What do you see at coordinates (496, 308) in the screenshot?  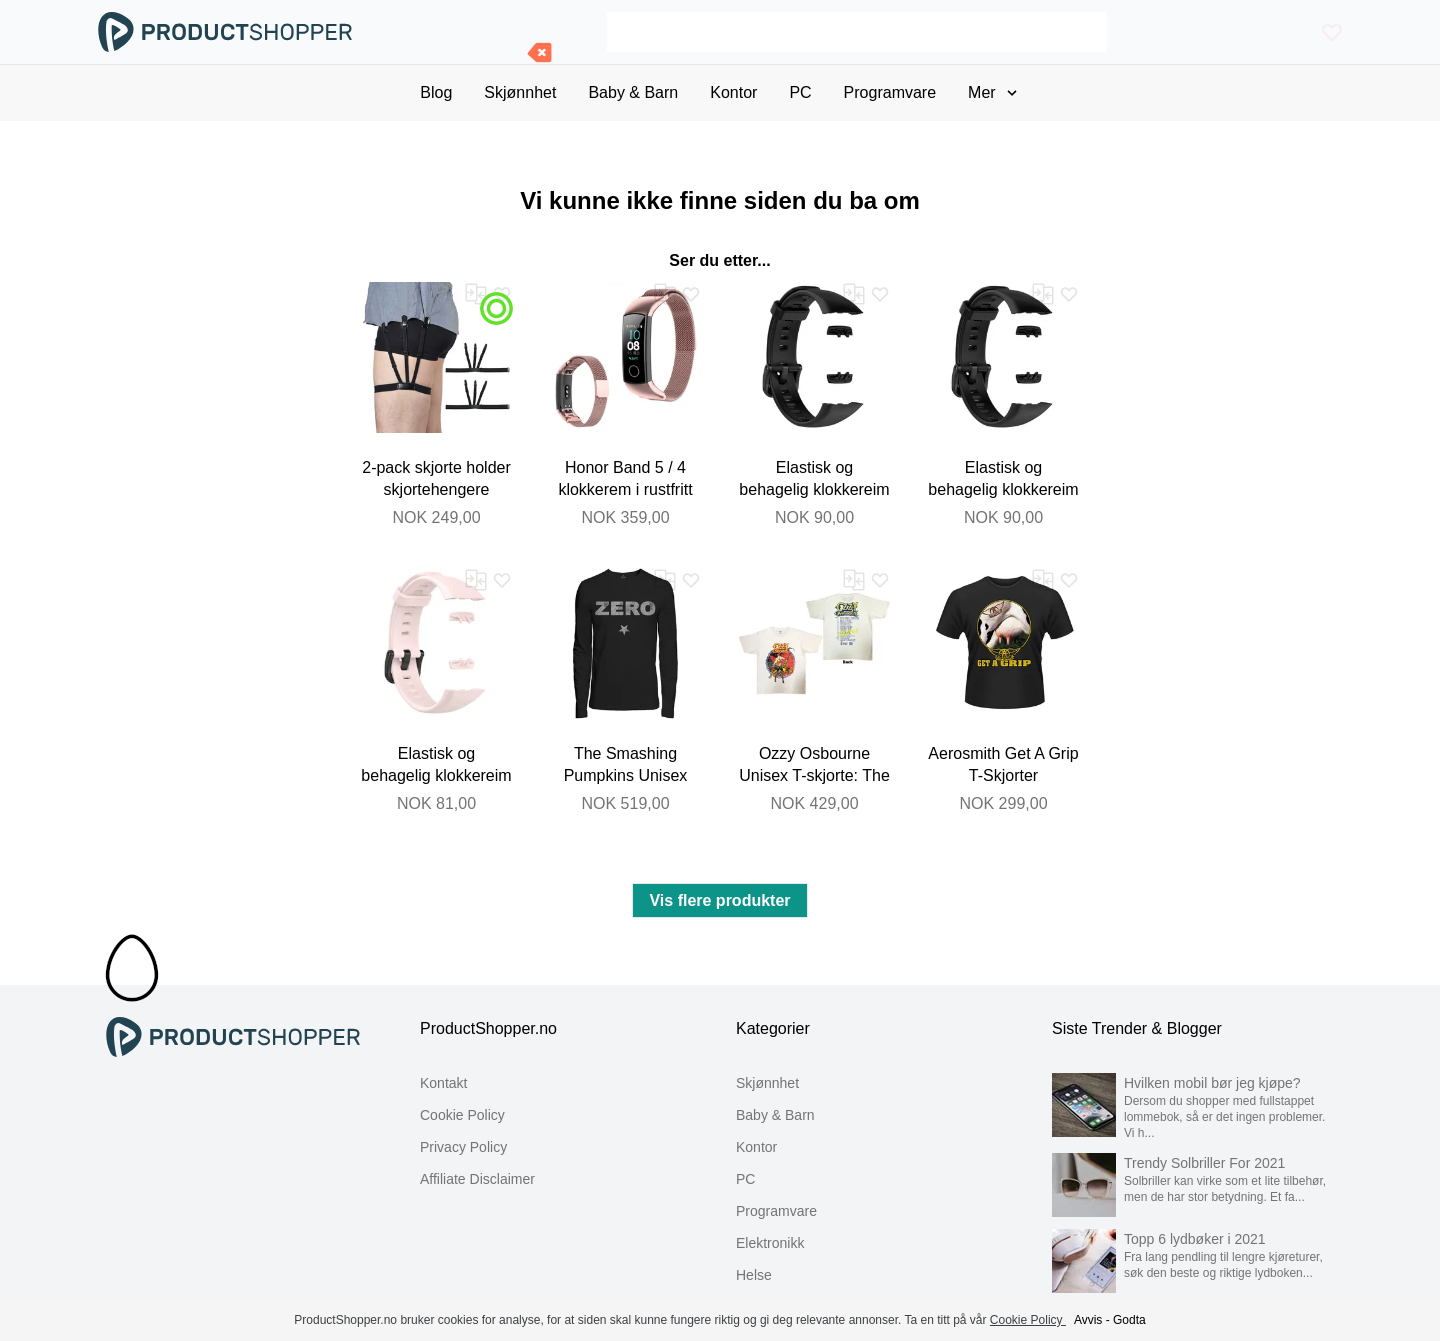 I see `start recording audio or video` at bounding box center [496, 308].